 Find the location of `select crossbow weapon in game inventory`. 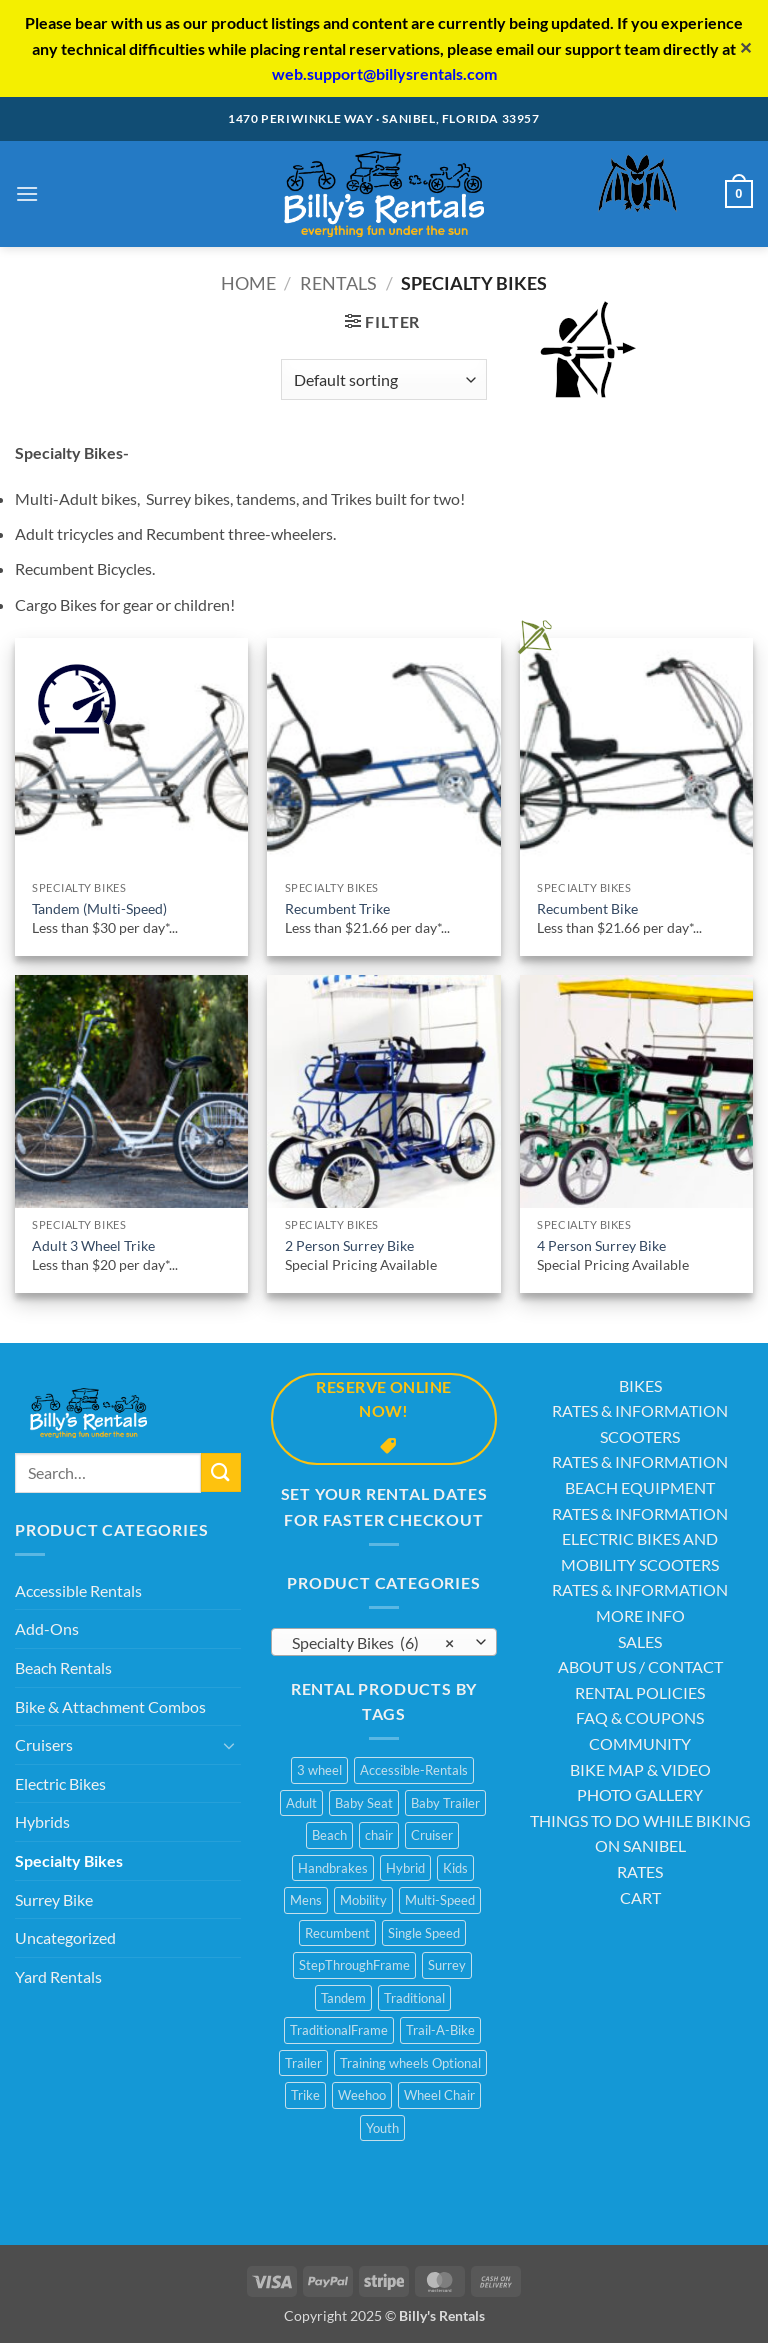

select crossbow weapon in game inventory is located at coordinates (534, 637).